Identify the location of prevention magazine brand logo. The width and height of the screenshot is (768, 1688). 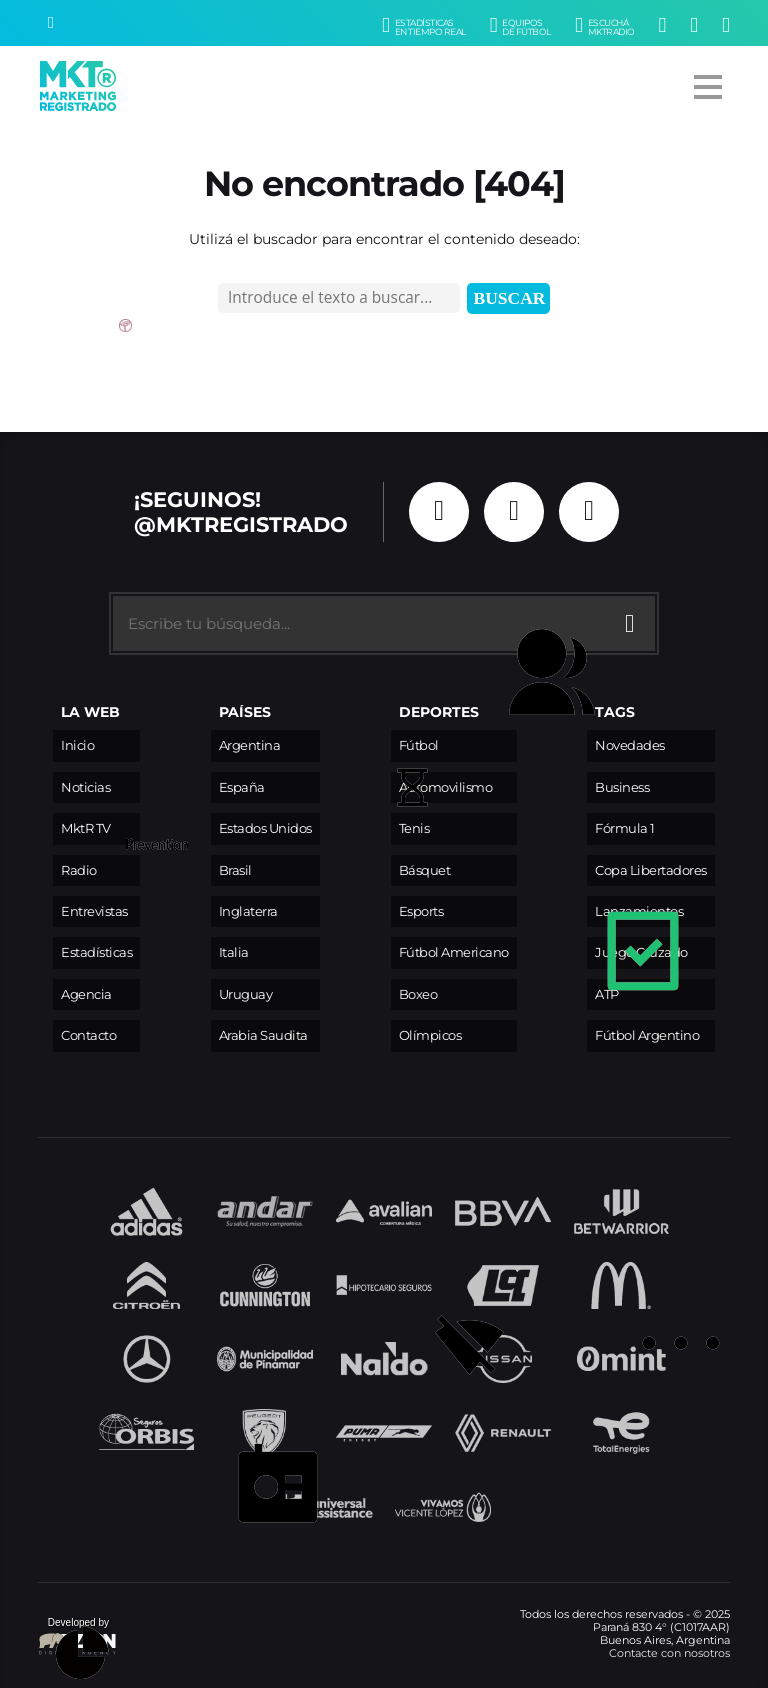
(157, 844).